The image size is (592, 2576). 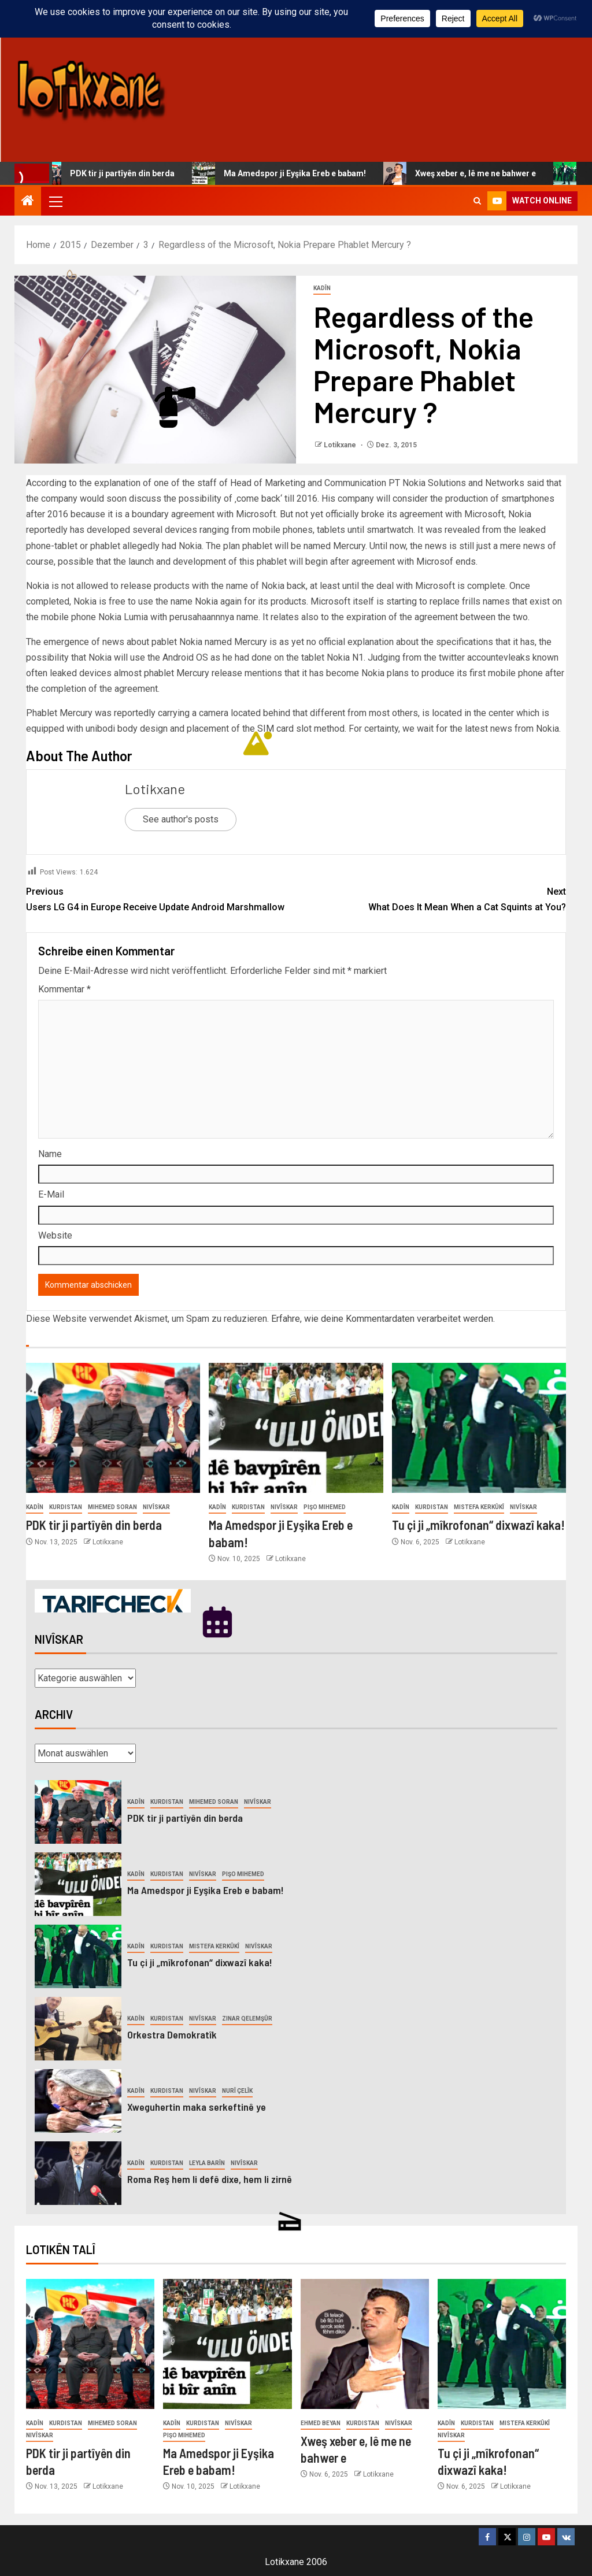 I want to click on fire safety equipment indicator, so click(x=175, y=407).